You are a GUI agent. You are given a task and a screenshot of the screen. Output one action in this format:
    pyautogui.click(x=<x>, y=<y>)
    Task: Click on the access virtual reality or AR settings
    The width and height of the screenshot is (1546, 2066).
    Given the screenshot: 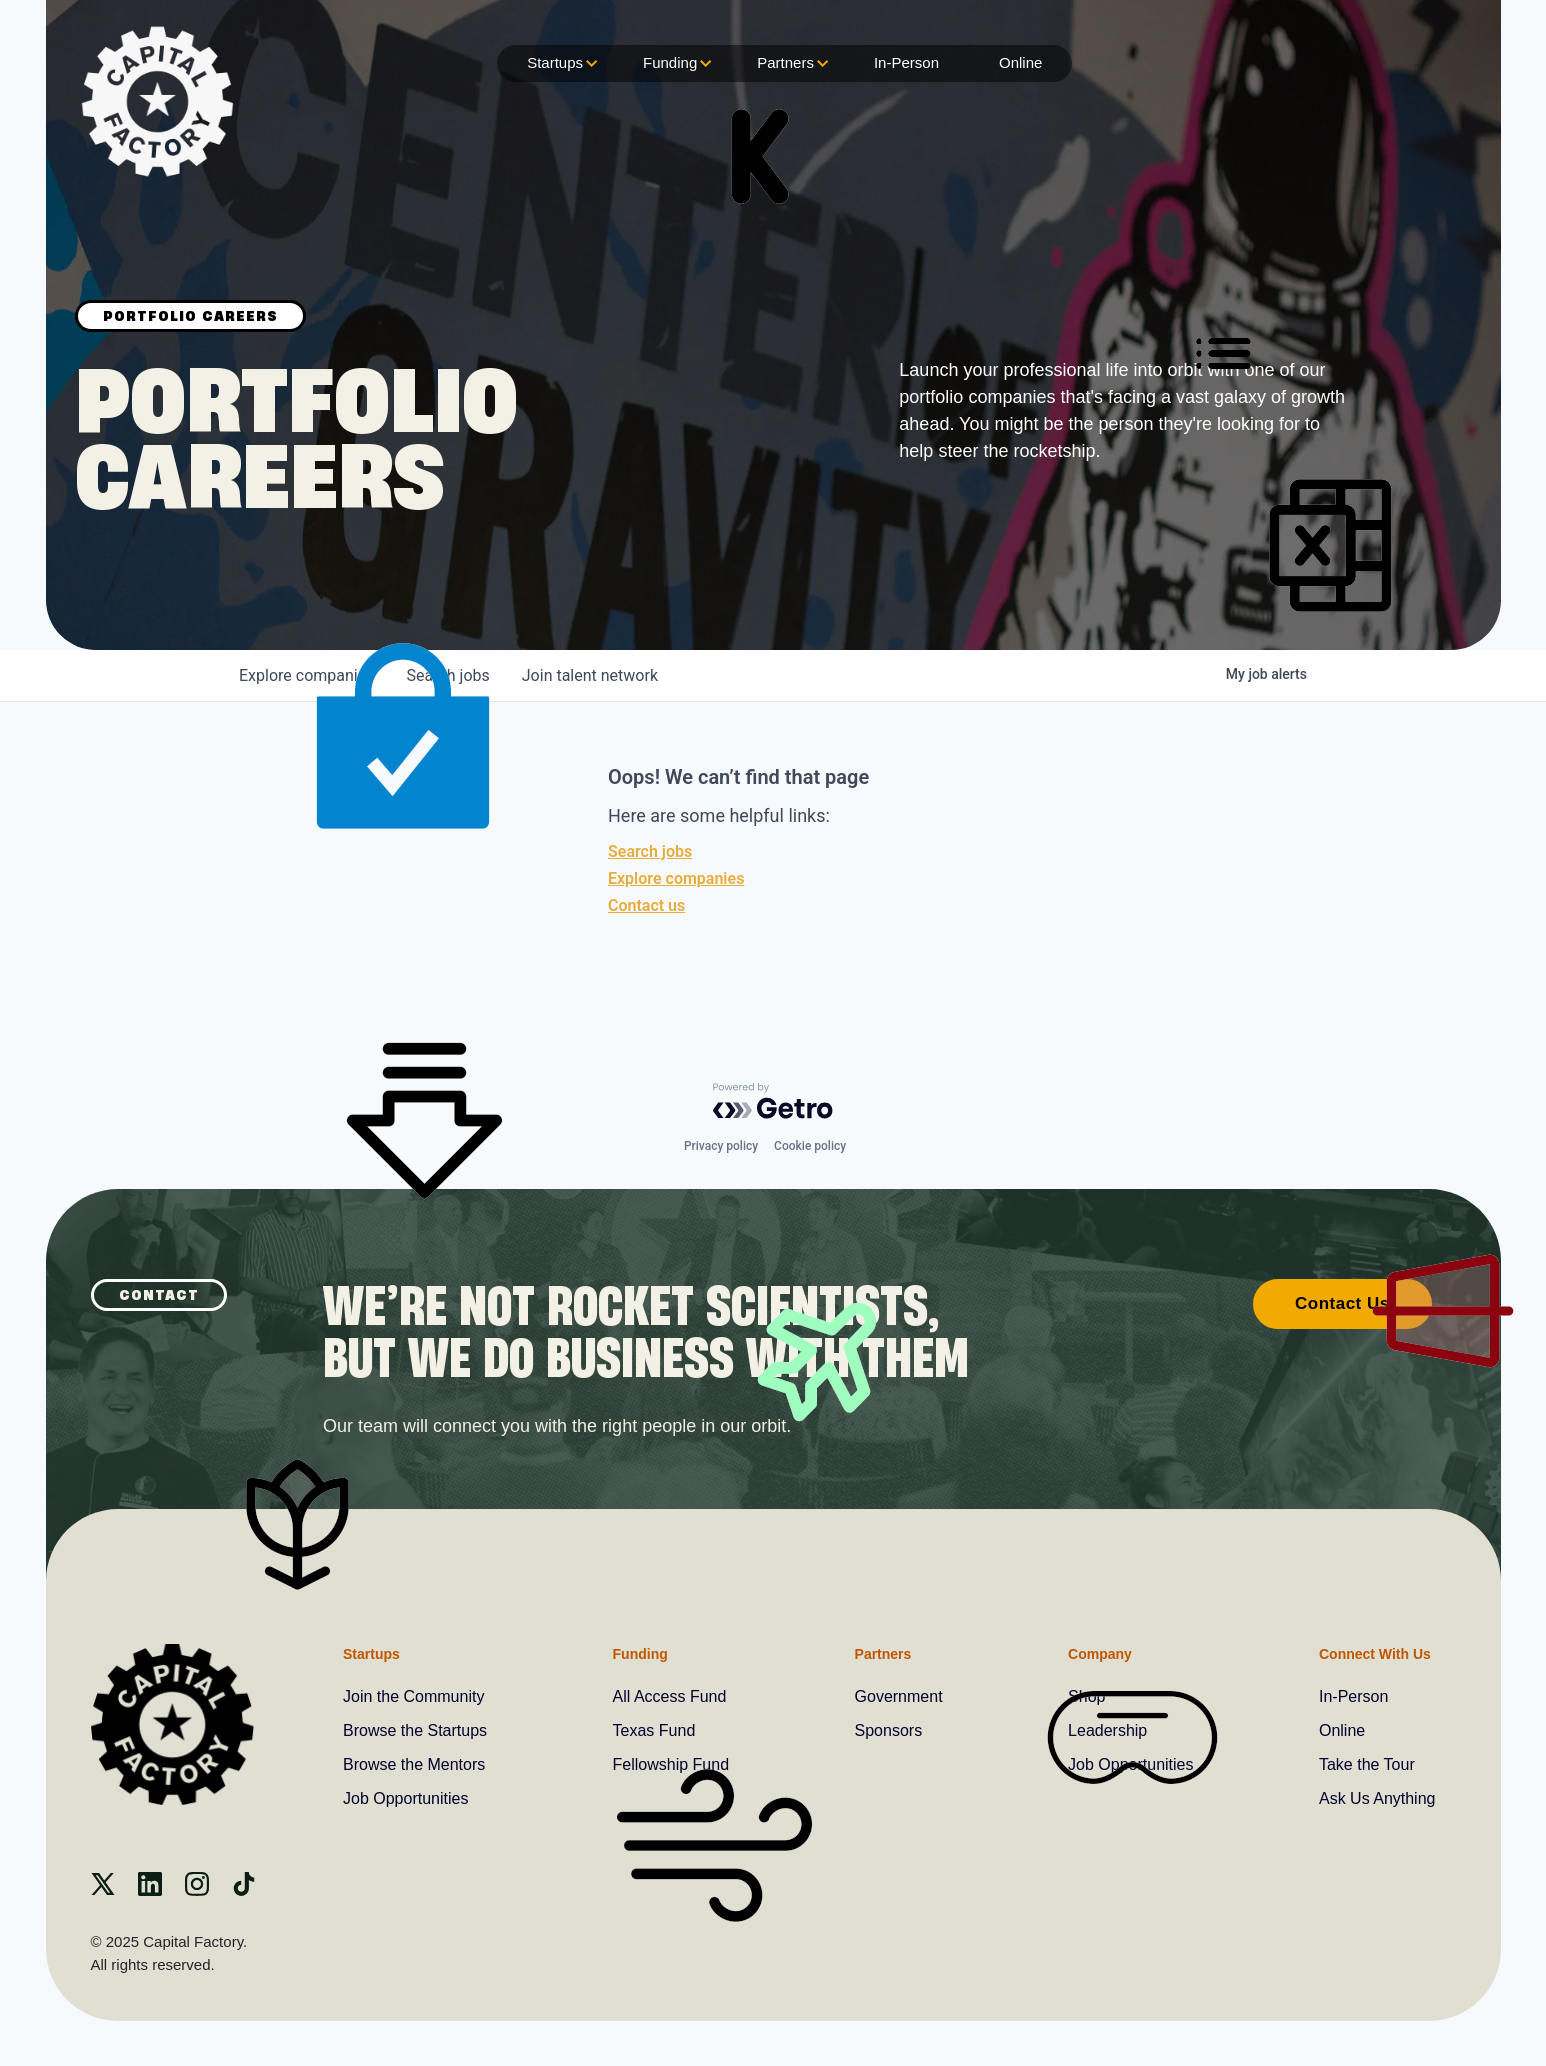 What is the action you would take?
    pyautogui.click(x=1132, y=1737)
    